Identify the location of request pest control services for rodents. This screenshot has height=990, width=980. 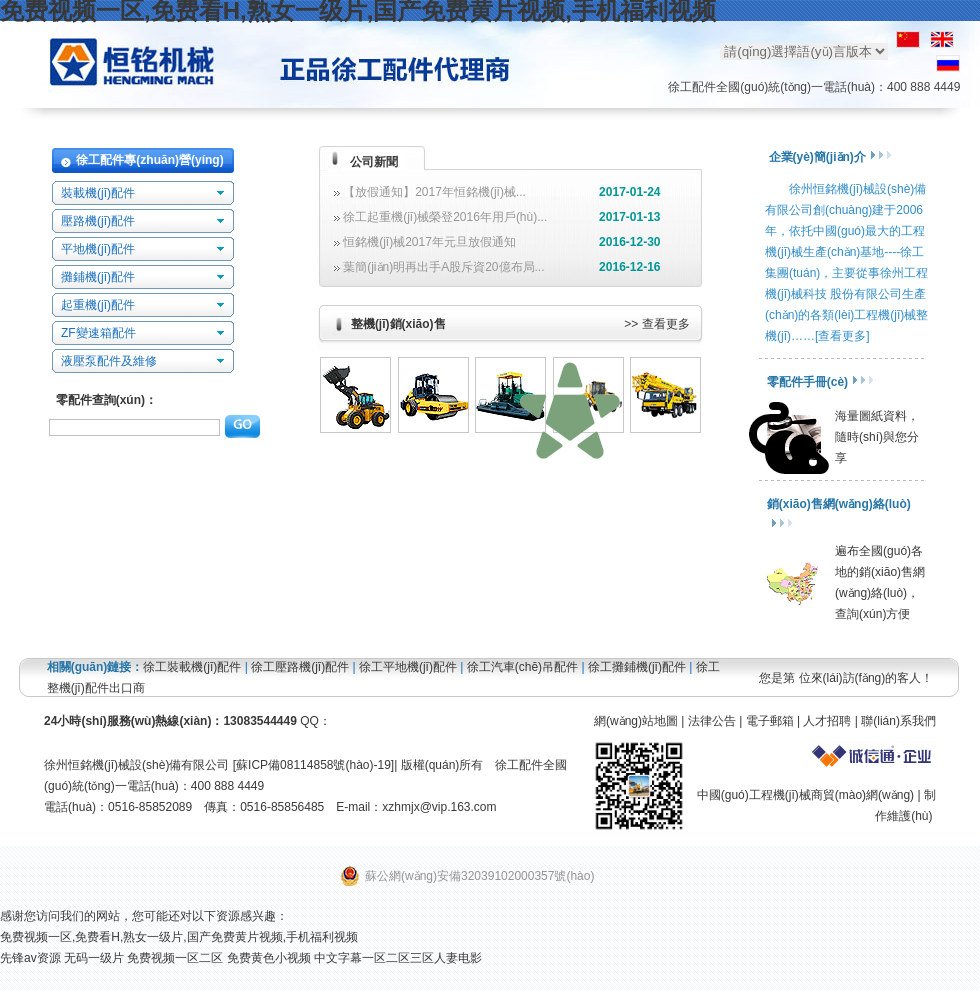
(789, 438).